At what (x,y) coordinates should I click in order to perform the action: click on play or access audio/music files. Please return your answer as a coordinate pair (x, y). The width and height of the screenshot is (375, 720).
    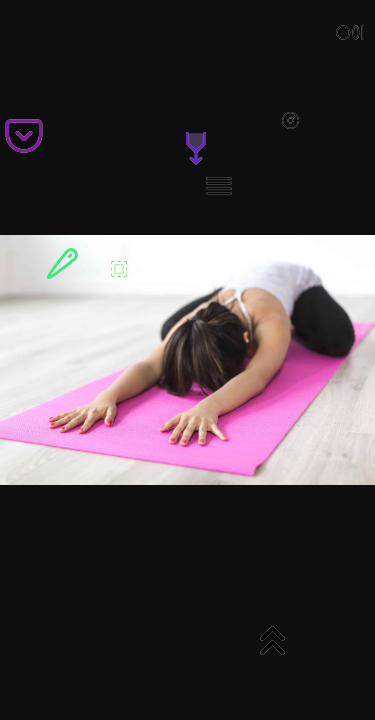
    Looking at the image, I should click on (290, 120).